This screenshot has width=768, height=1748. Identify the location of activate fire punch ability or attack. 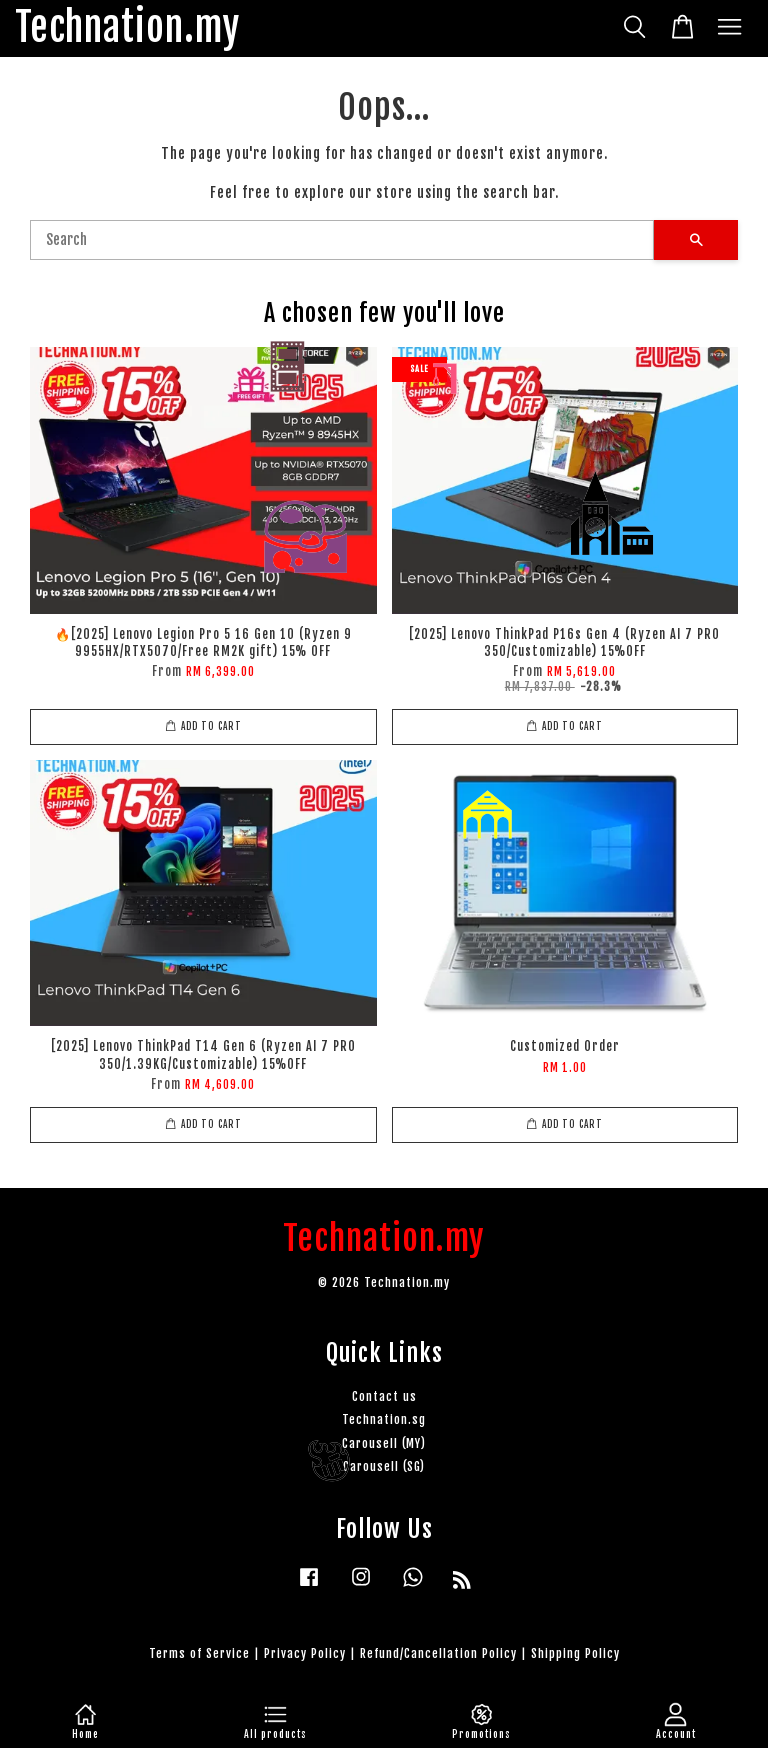
(329, 1461).